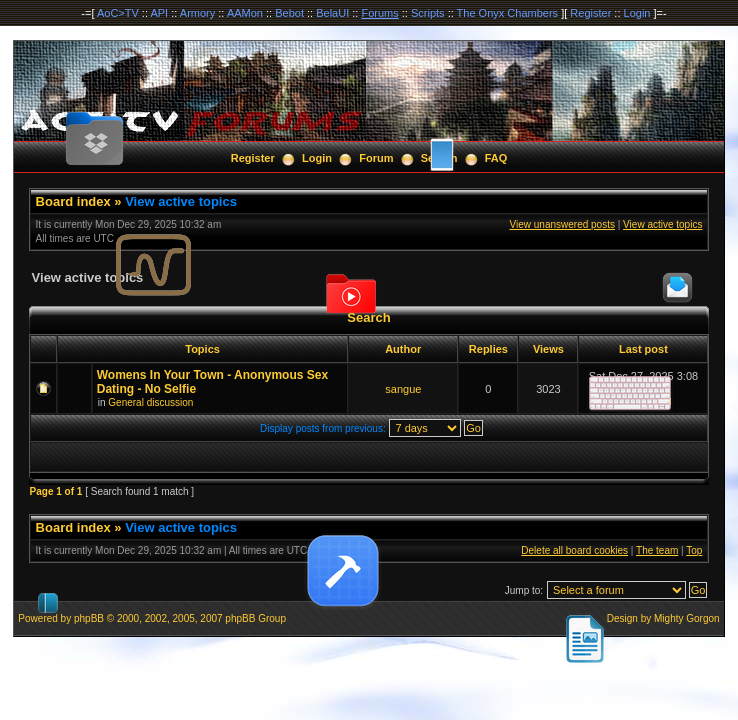 Image resolution: width=738 pixels, height=720 pixels. Describe the element at coordinates (153, 262) in the screenshot. I see `view system resource usage and performance metrics` at that location.